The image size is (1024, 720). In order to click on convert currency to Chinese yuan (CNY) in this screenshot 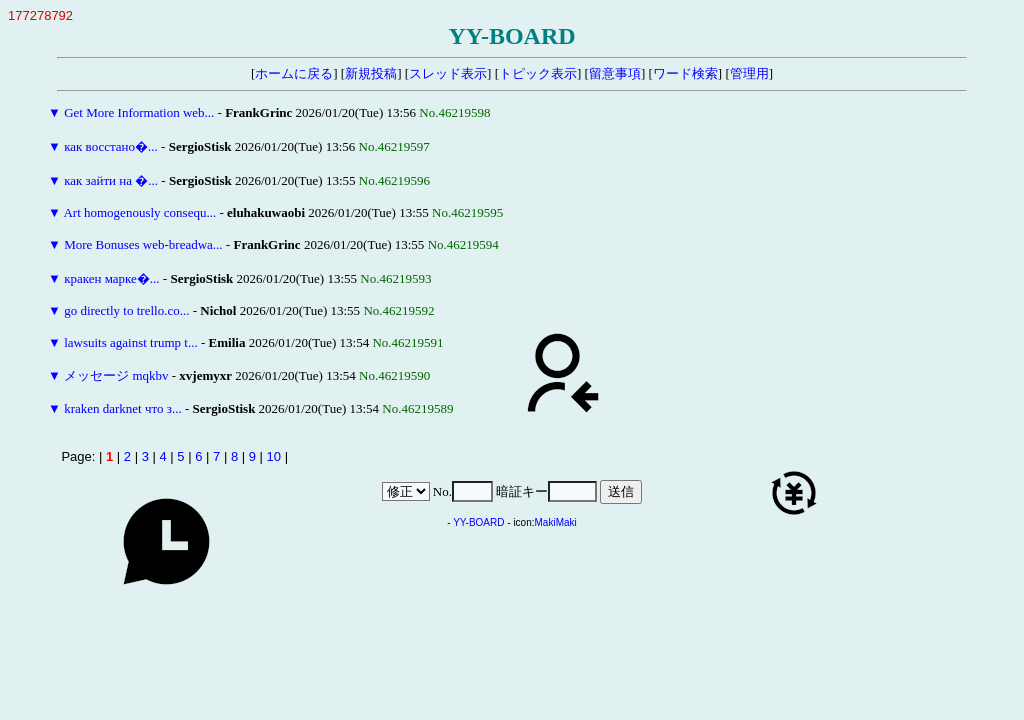, I will do `click(794, 493)`.